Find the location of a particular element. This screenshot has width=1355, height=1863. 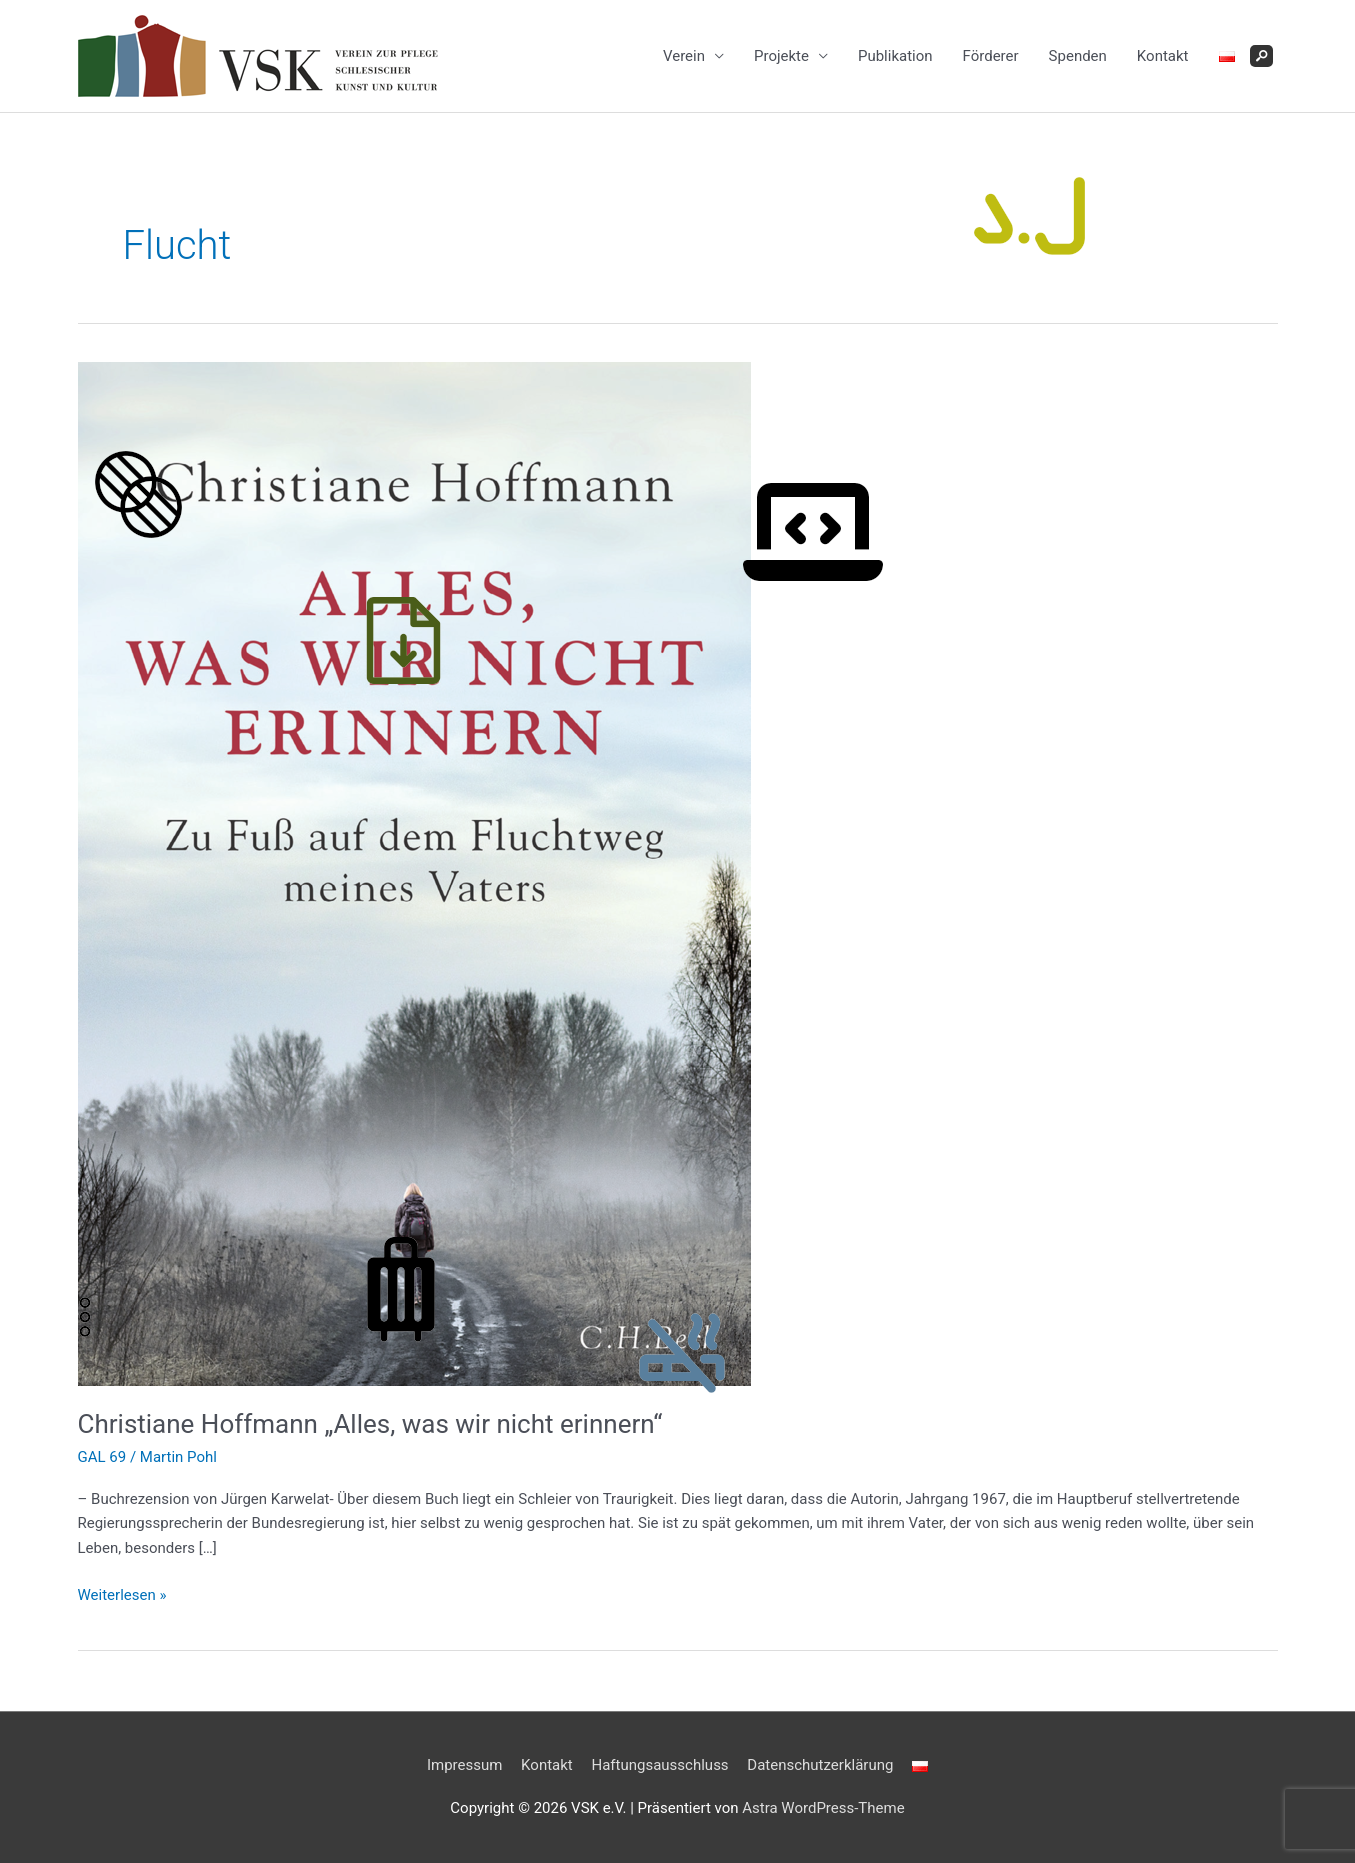

download a file is located at coordinates (403, 640).